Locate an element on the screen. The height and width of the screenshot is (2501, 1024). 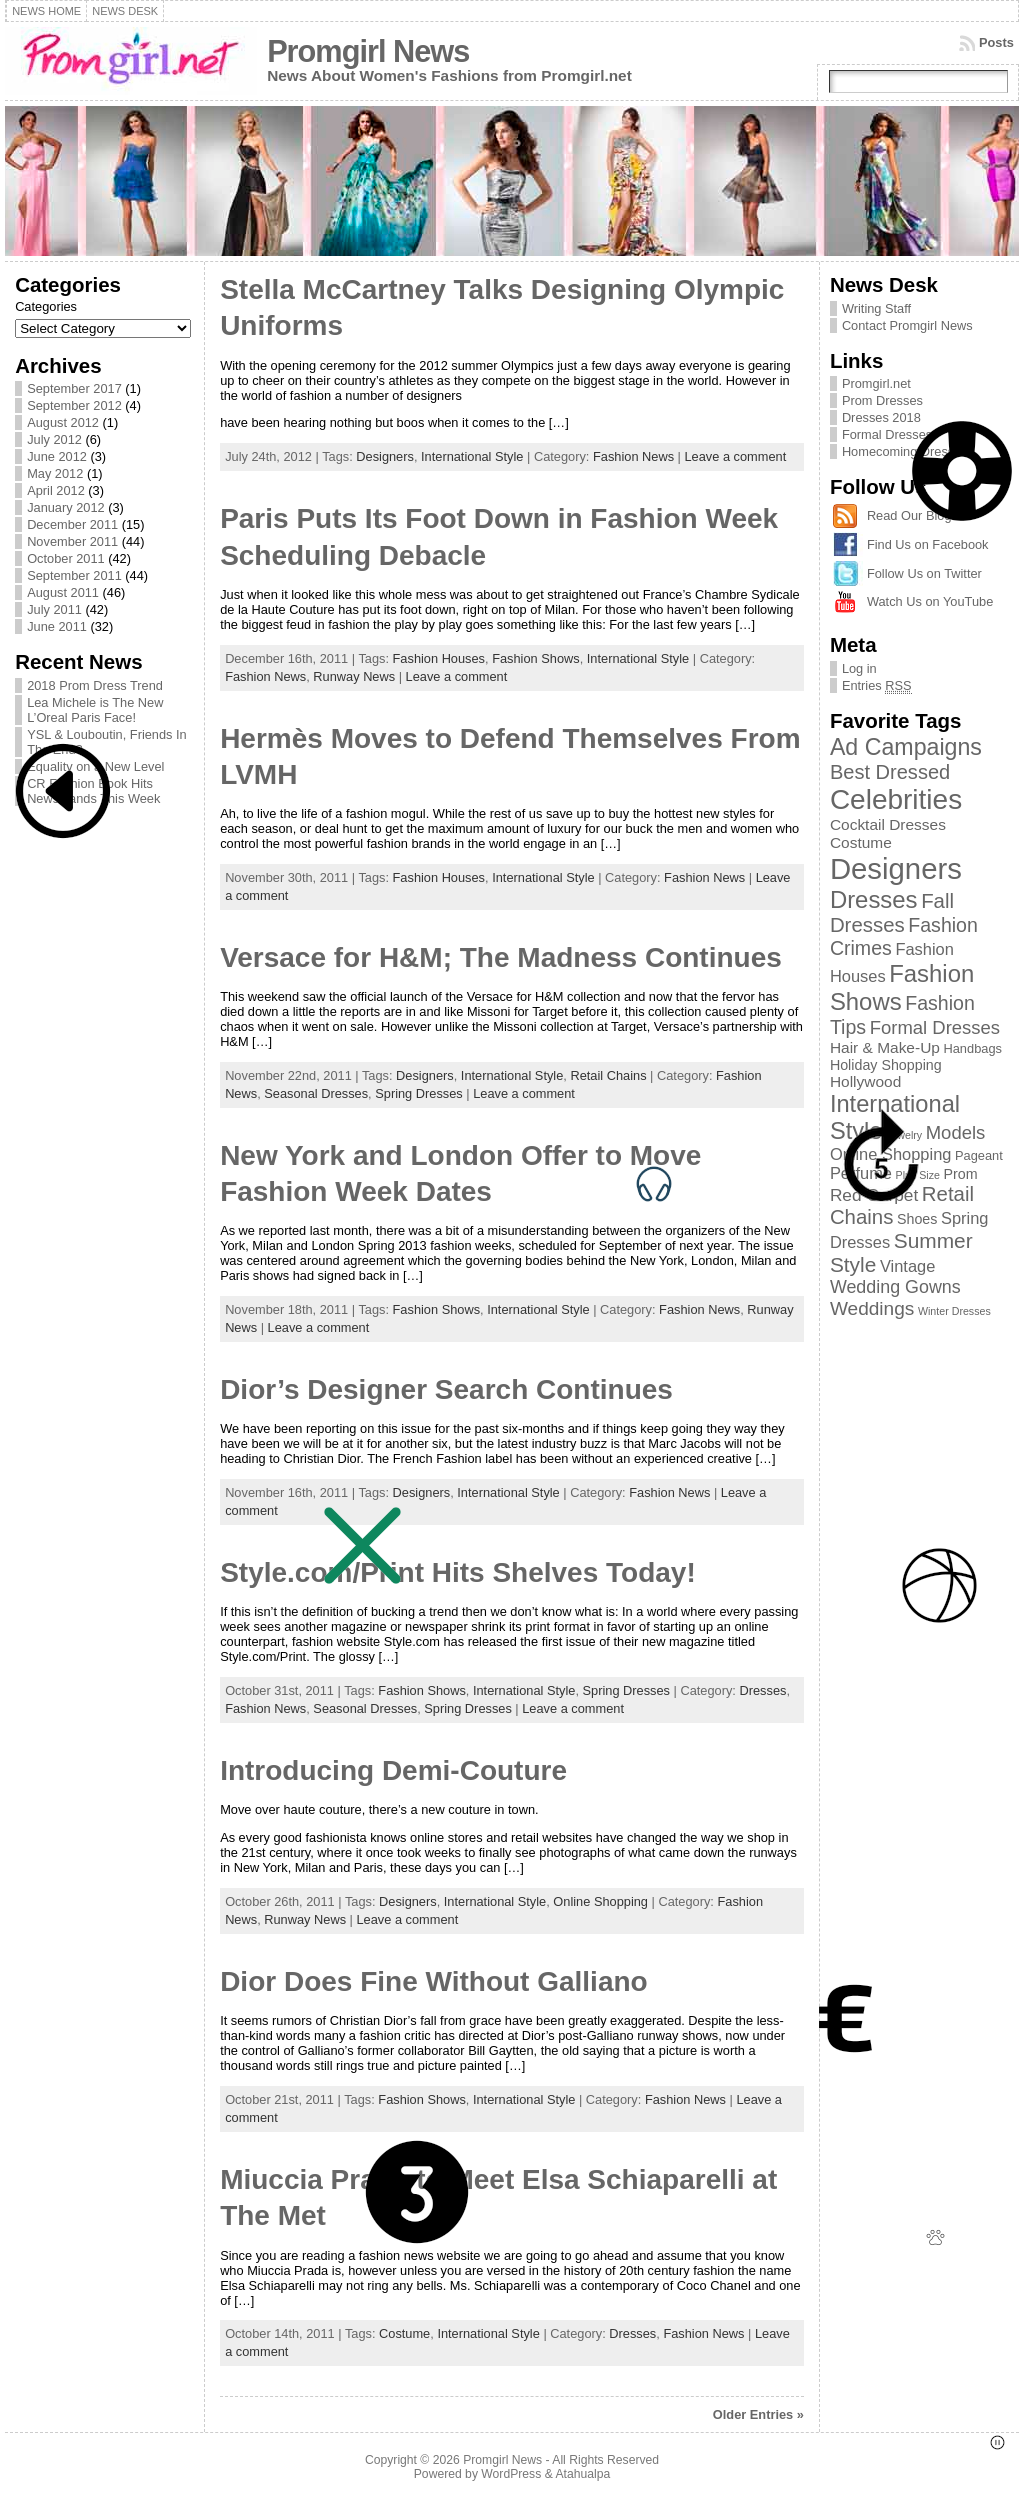
pause media playback is located at coordinates (997, 2442).